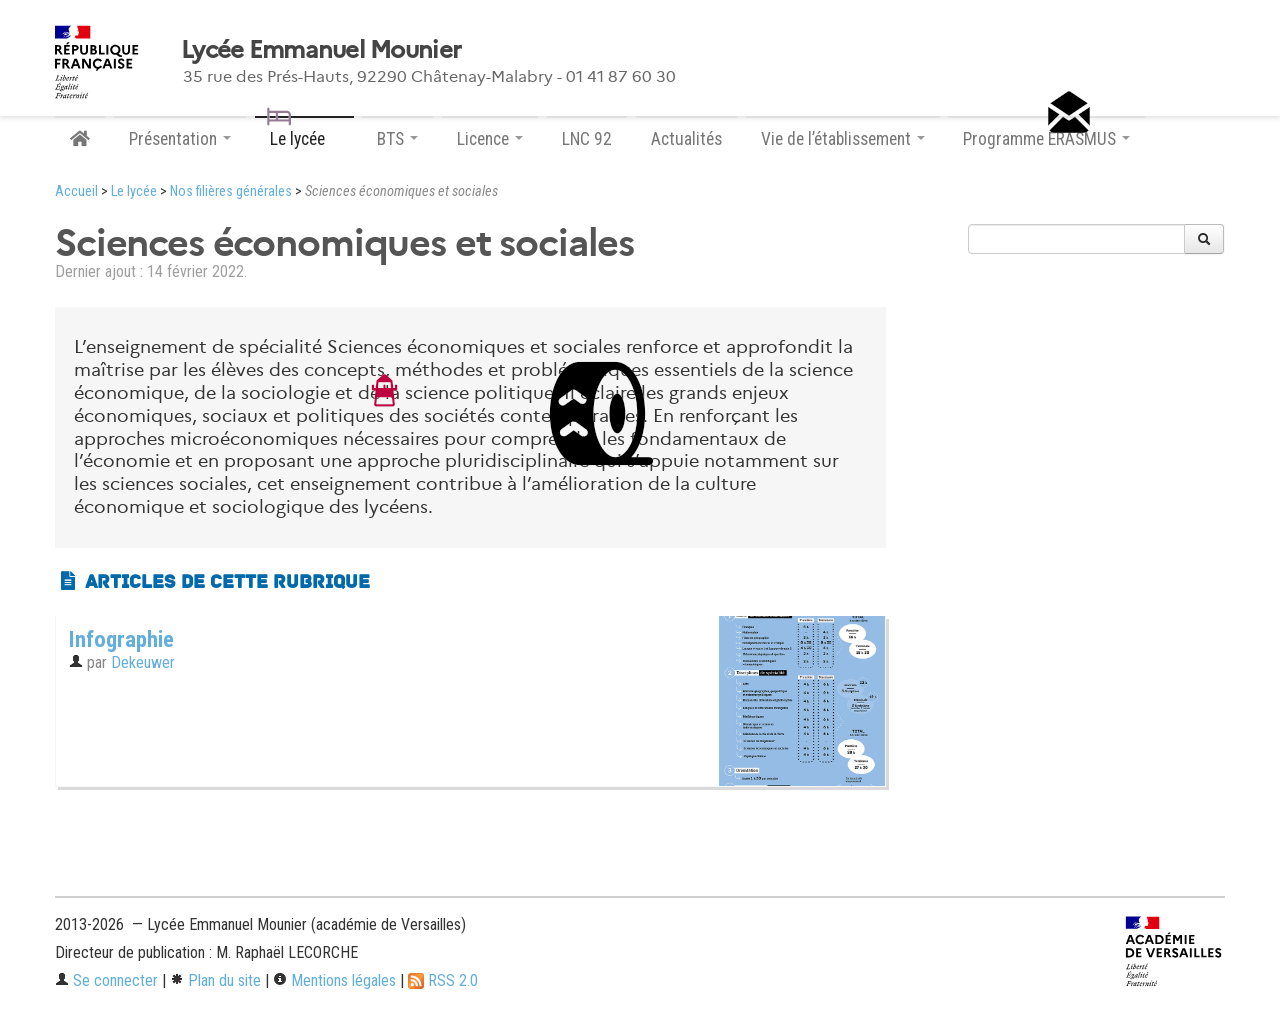 This screenshot has height=1035, width=1280. I want to click on access website accessibility or guidance features, so click(384, 391).